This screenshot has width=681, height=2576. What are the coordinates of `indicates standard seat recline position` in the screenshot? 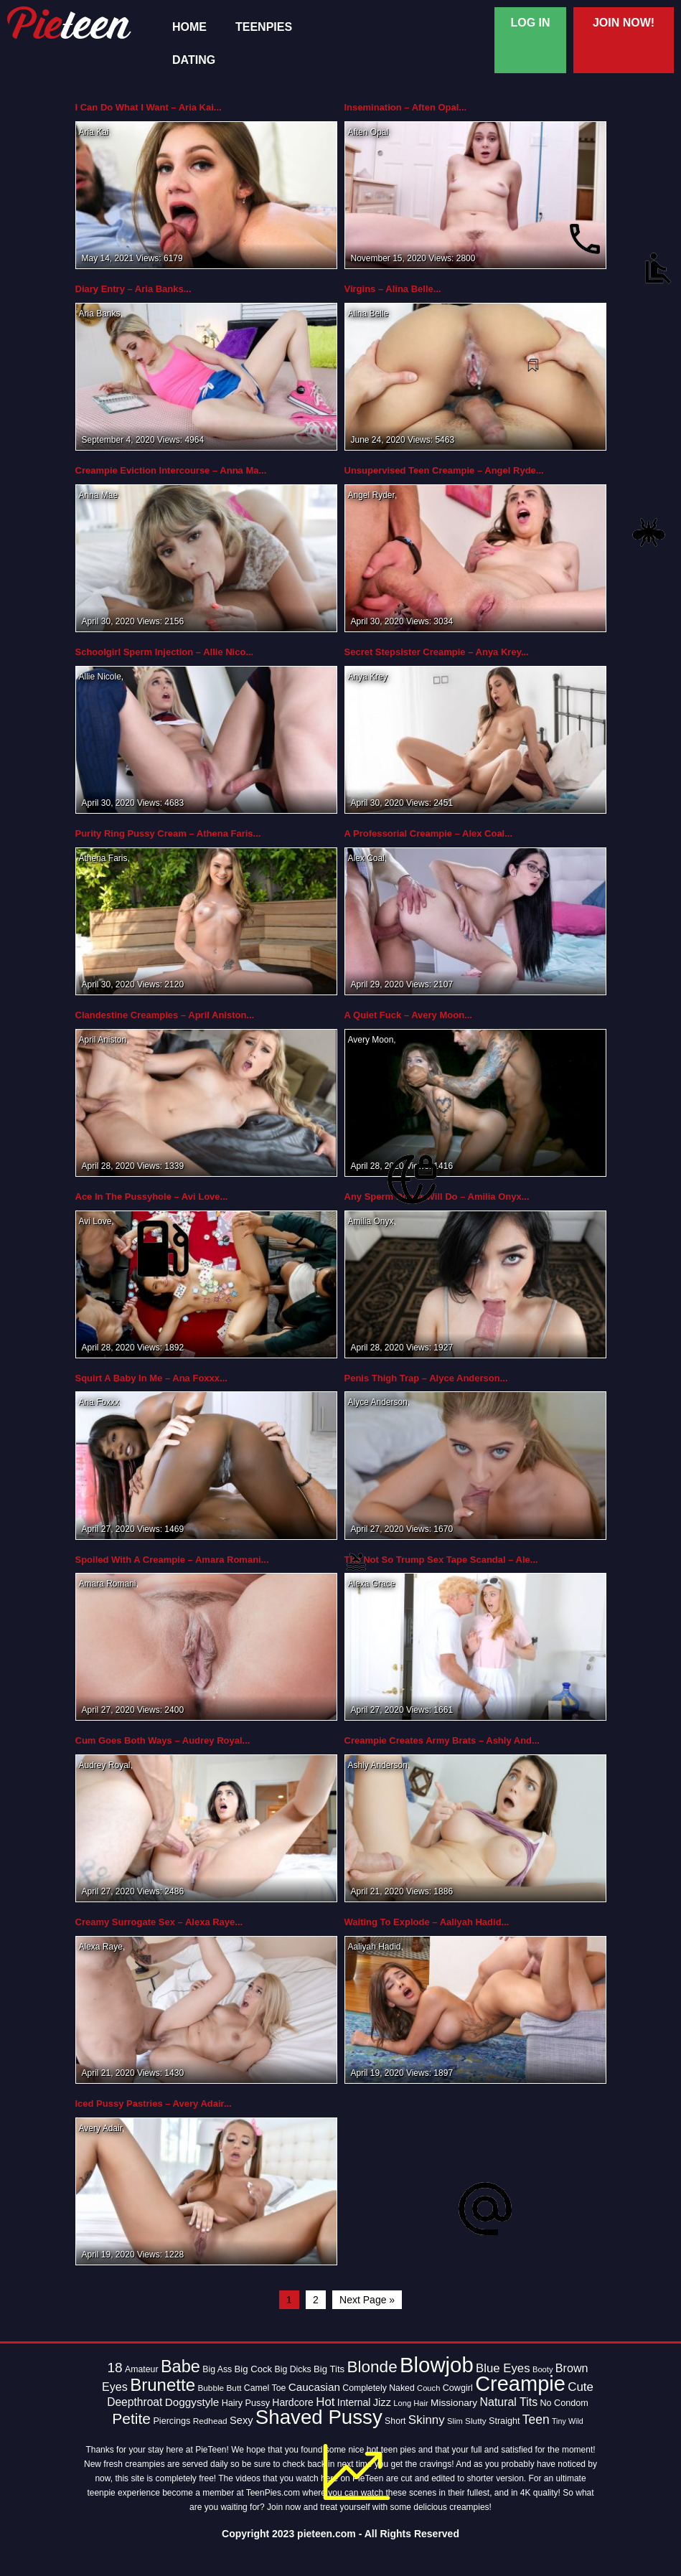 It's located at (658, 268).